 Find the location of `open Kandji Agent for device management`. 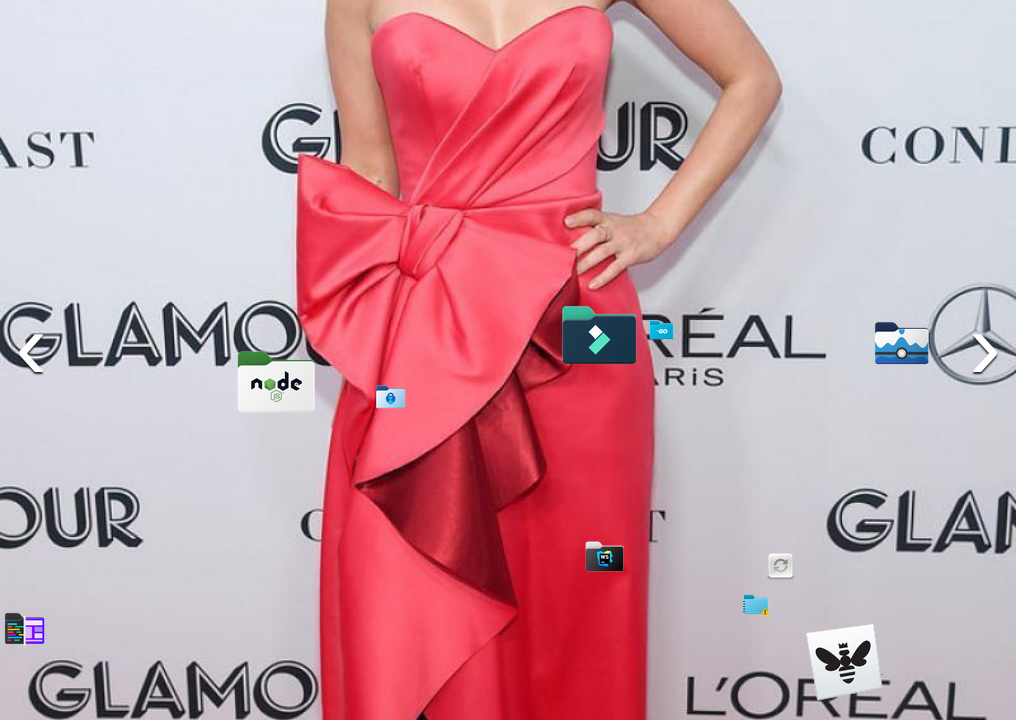

open Kandji Agent for device management is located at coordinates (844, 662).